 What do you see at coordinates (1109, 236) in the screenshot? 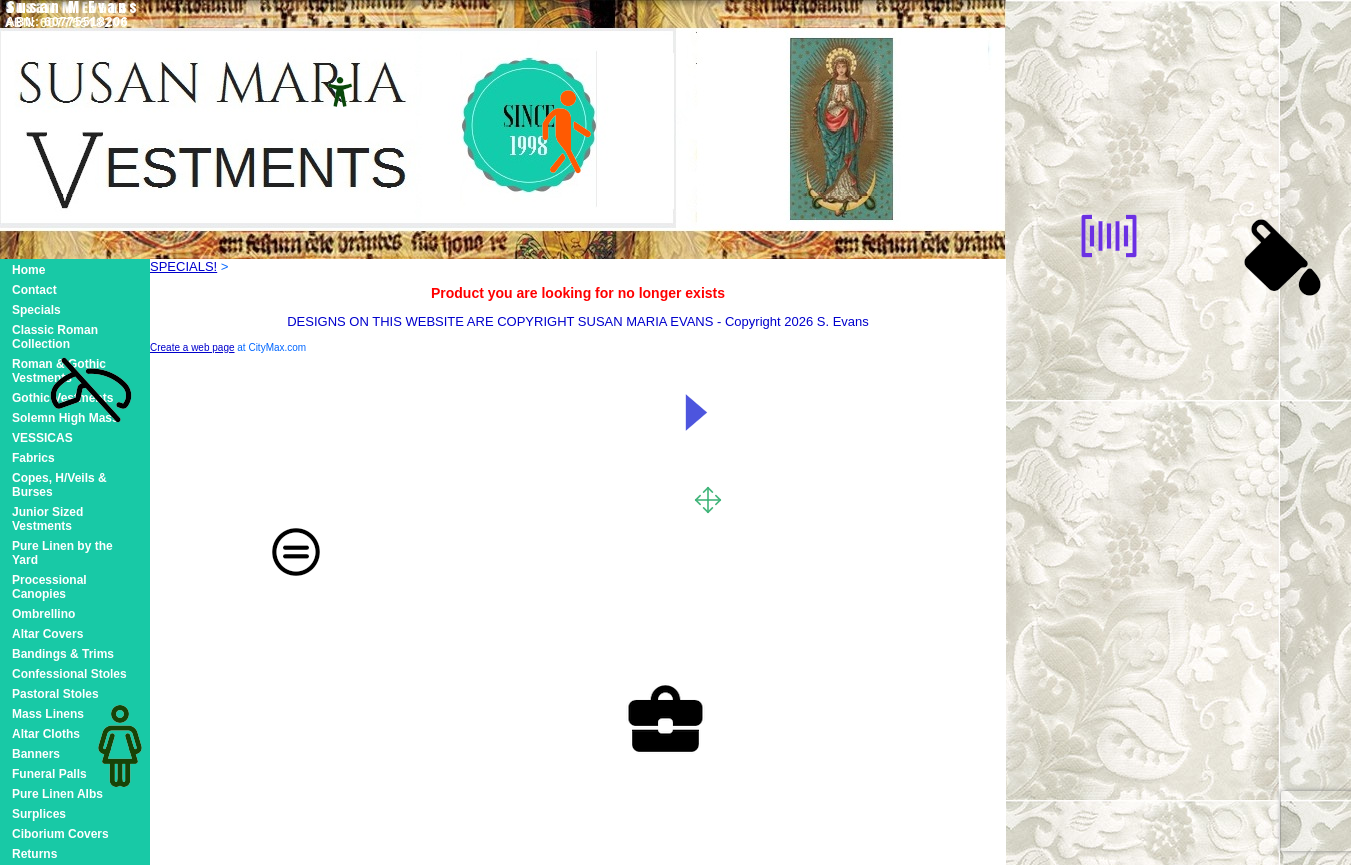
I see `scan a barcode` at bounding box center [1109, 236].